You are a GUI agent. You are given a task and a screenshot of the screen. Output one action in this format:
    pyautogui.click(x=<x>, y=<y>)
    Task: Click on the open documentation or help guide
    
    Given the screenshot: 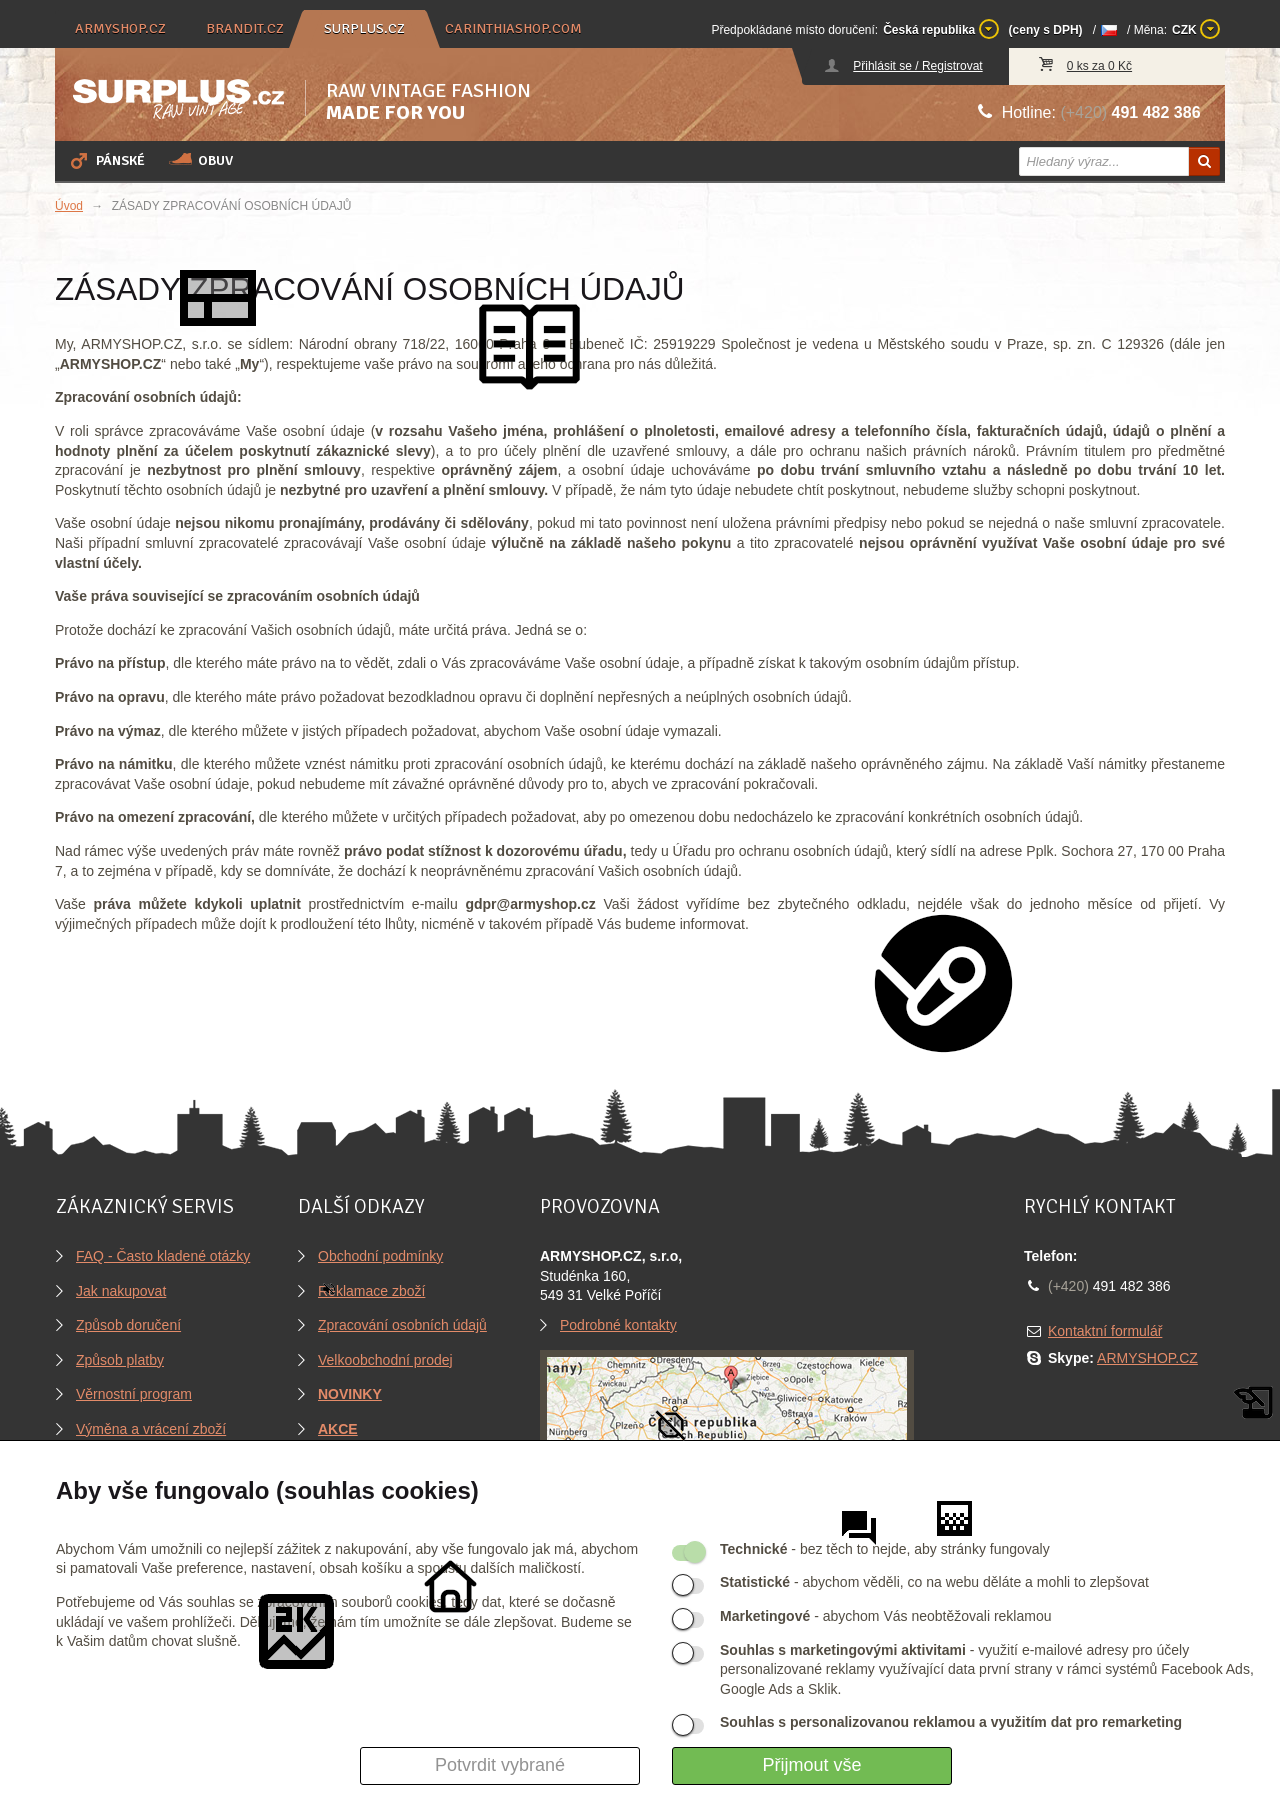 What is the action you would take?
    pyautogui.click(x=529, y=347)
    